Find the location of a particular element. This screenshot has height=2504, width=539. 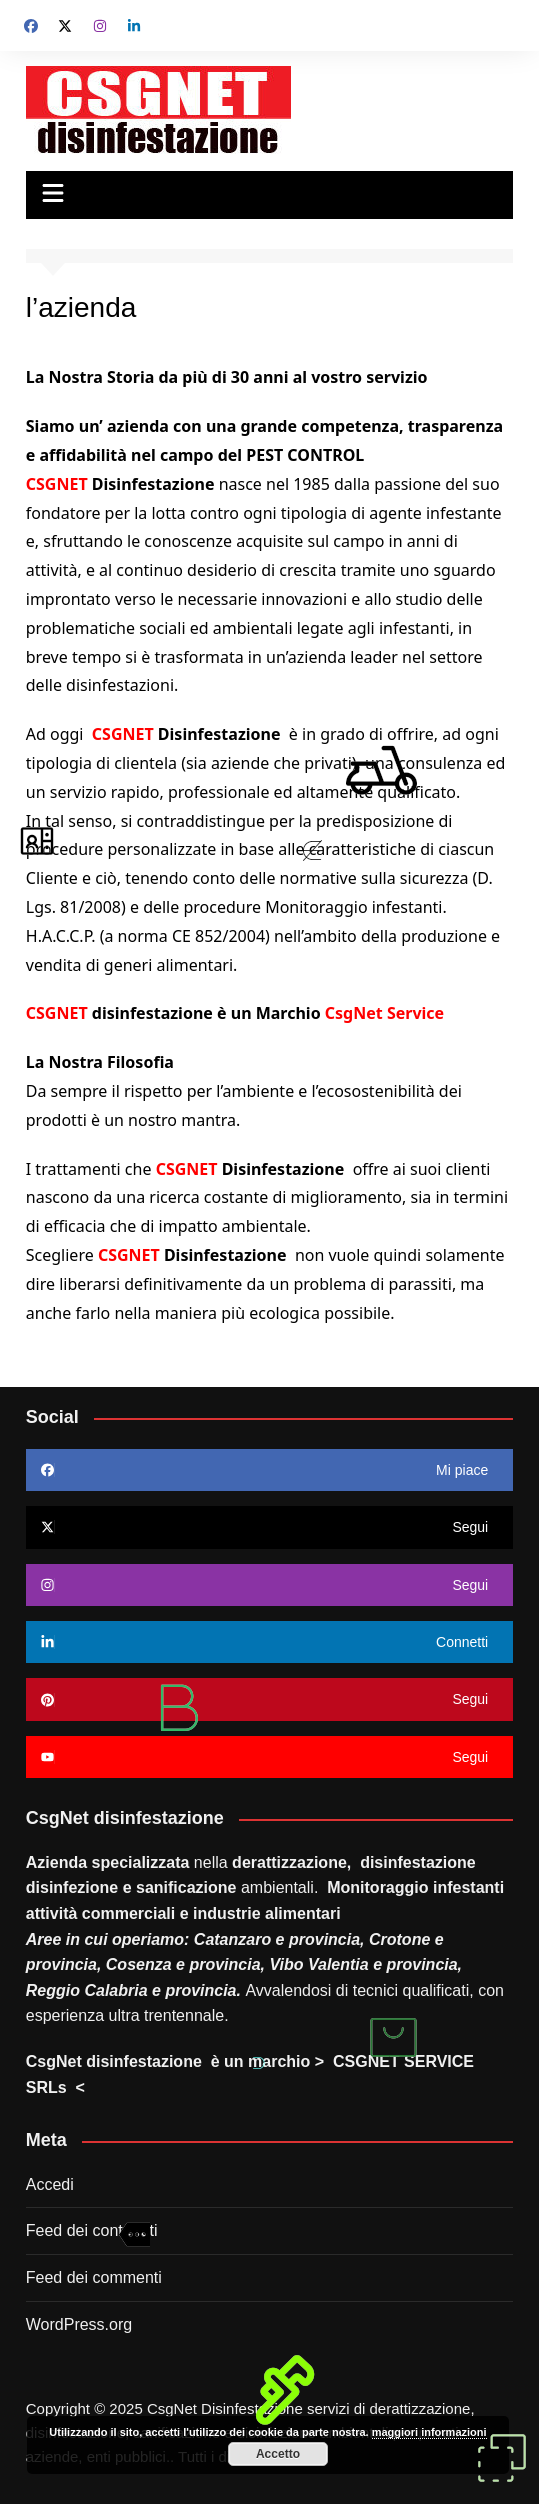

access tools or settings is located at coordinates (284, 2390).